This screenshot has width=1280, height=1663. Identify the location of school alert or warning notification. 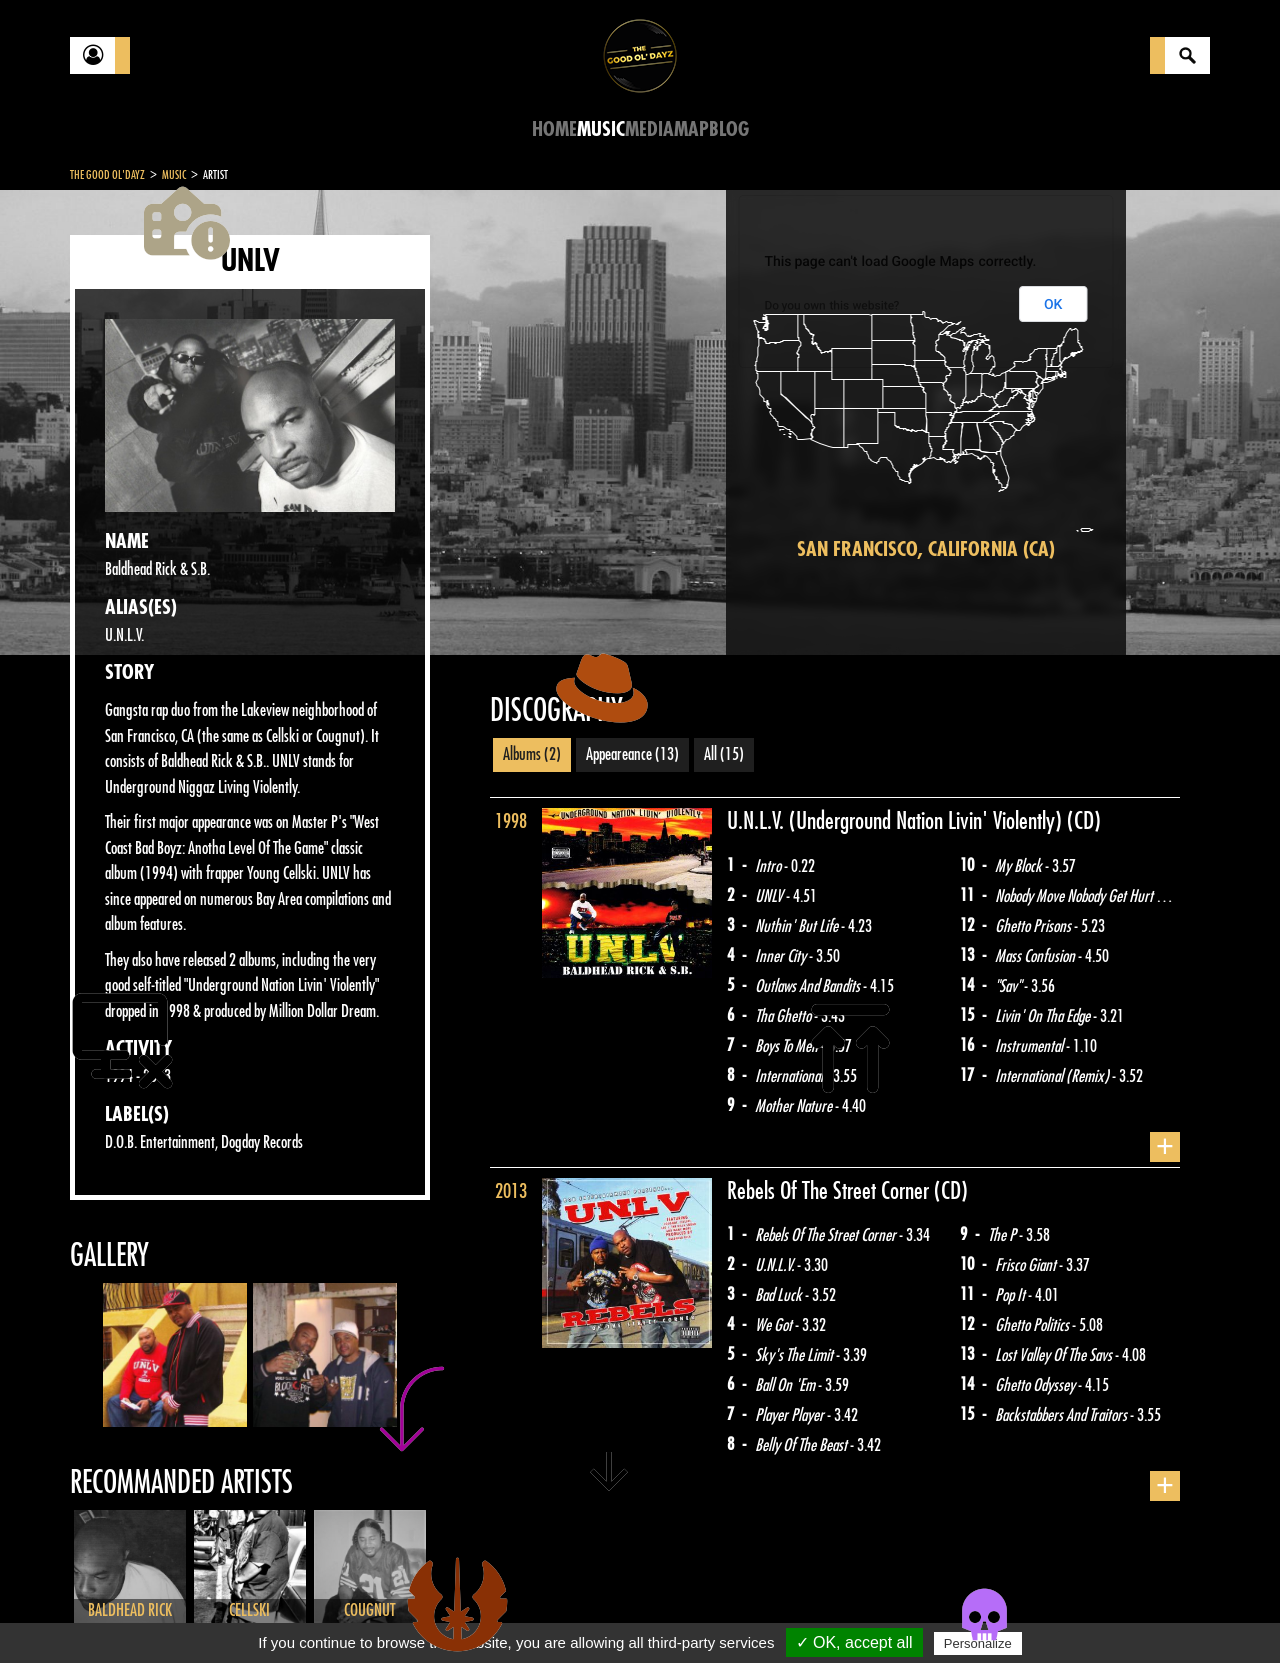
(187, 221).